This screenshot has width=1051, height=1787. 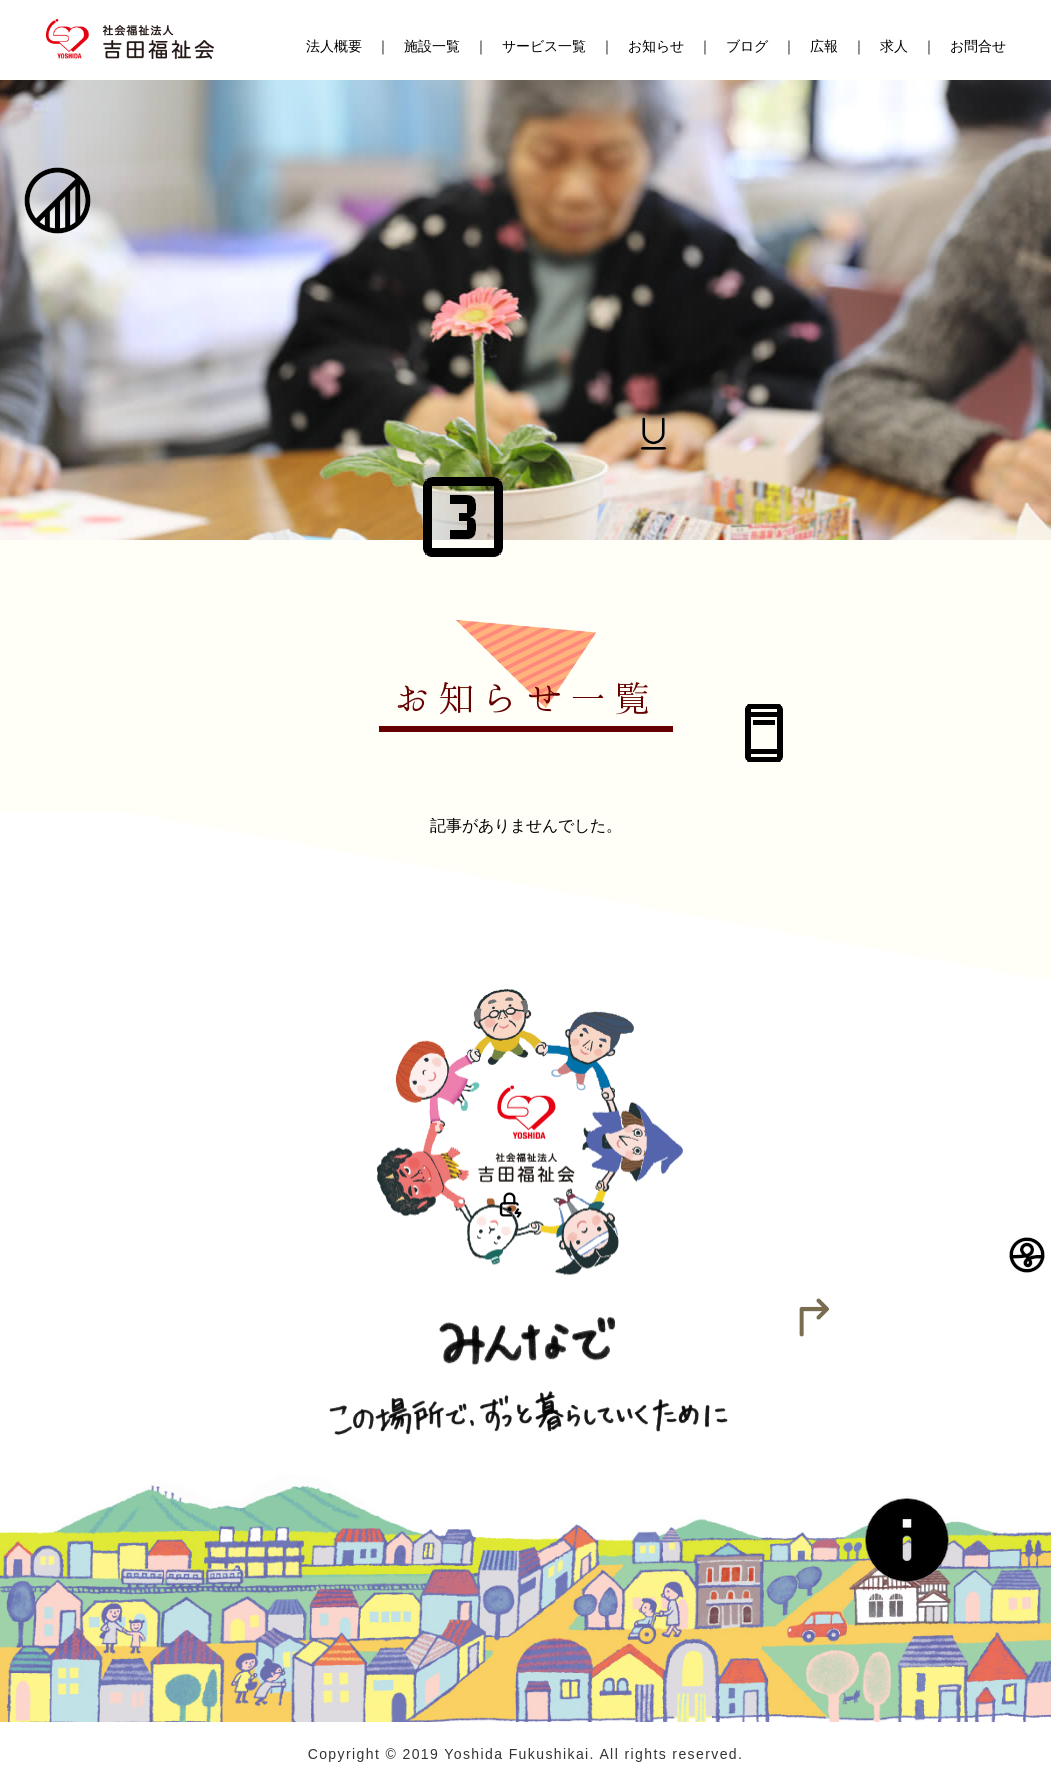 What do you see at coordinates (811, 1317) in the screenshot?
I see `reply to a message or forward content` at bounding box center [811, 1317].